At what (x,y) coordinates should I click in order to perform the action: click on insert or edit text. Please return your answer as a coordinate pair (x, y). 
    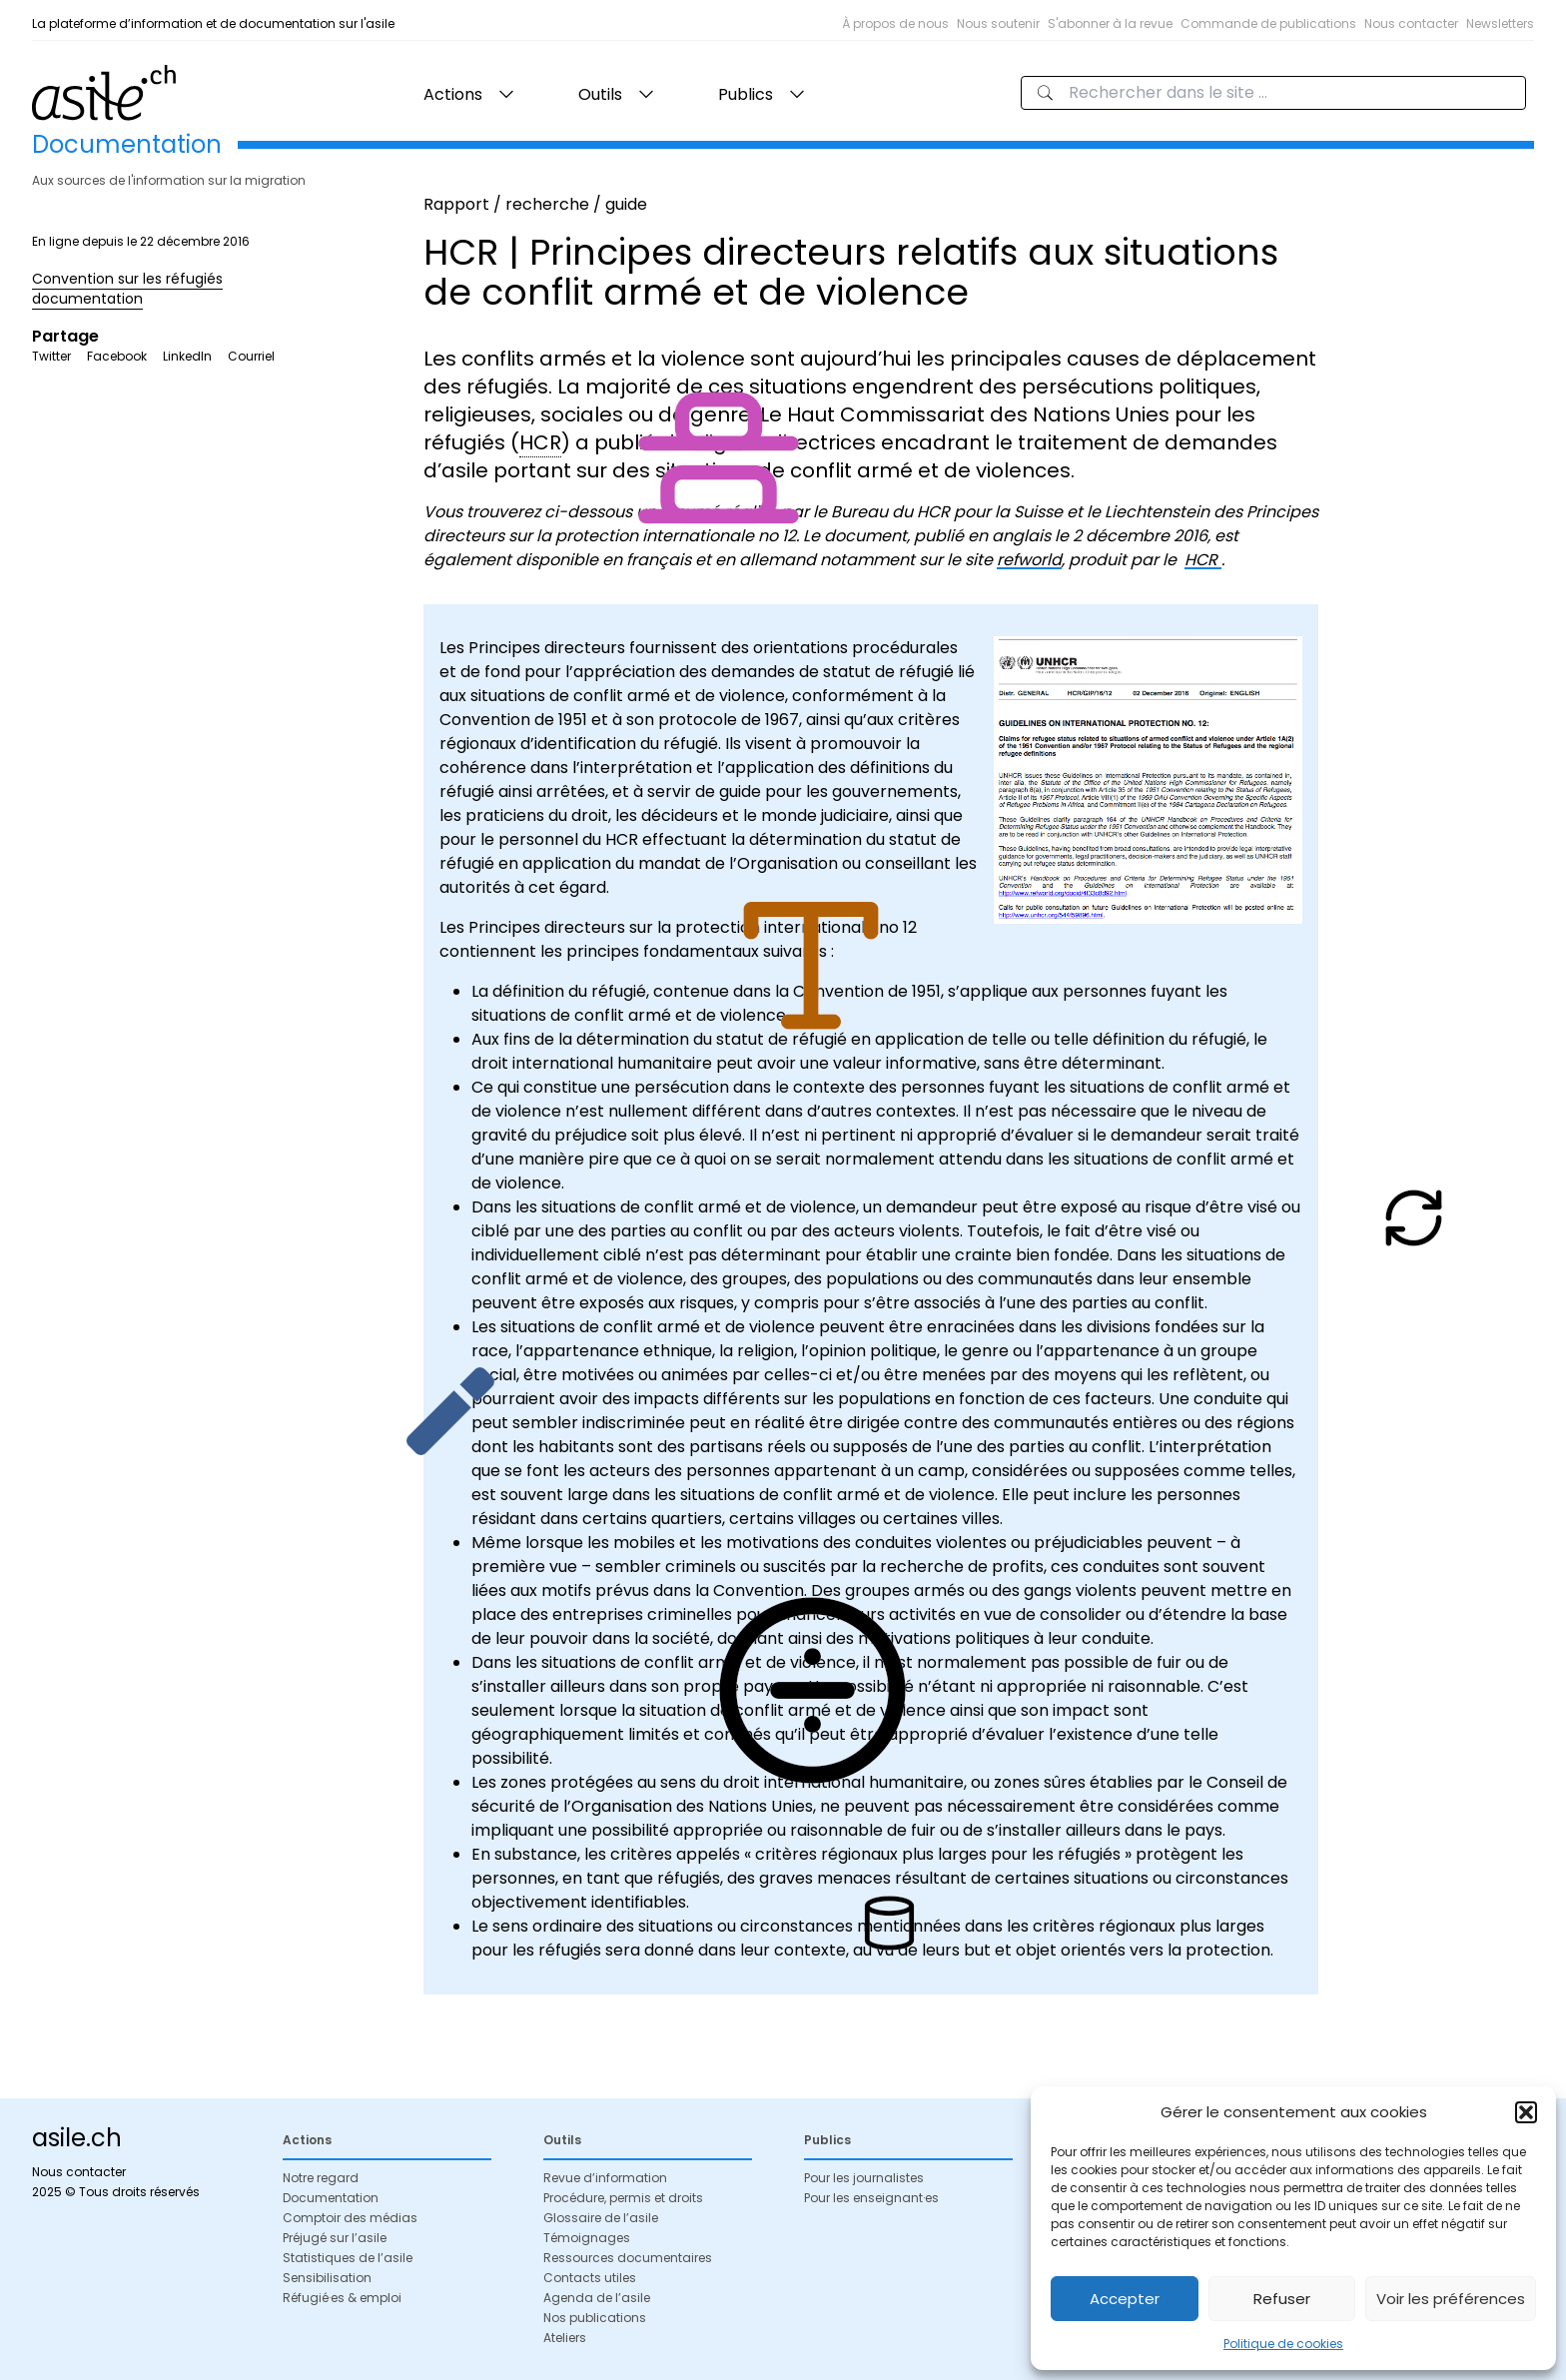
    Looking at the image, I should click on (811, 962).